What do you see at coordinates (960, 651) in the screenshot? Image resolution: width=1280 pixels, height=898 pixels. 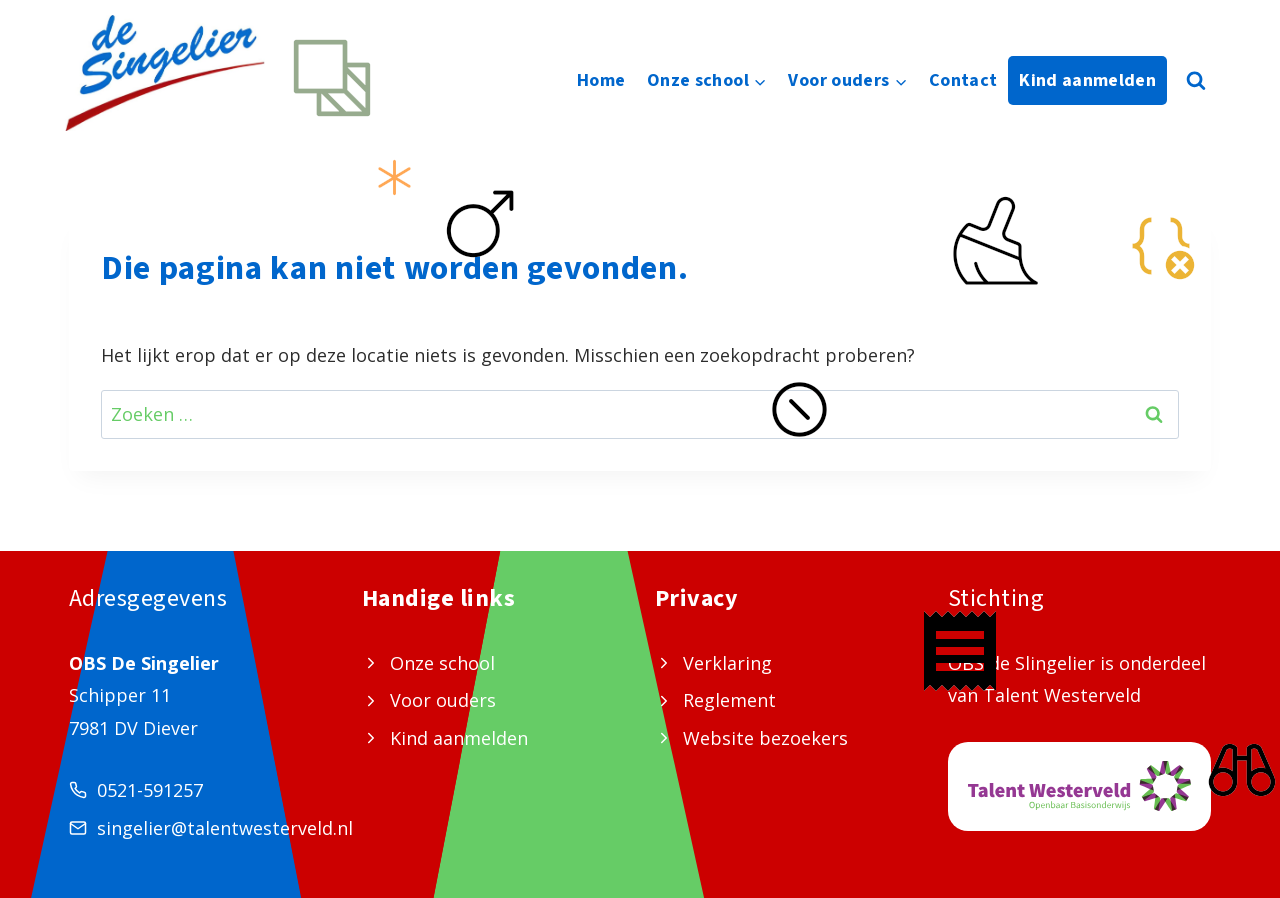 I see `view purchase receipt or transaction history` at bounding box center [960, 651].